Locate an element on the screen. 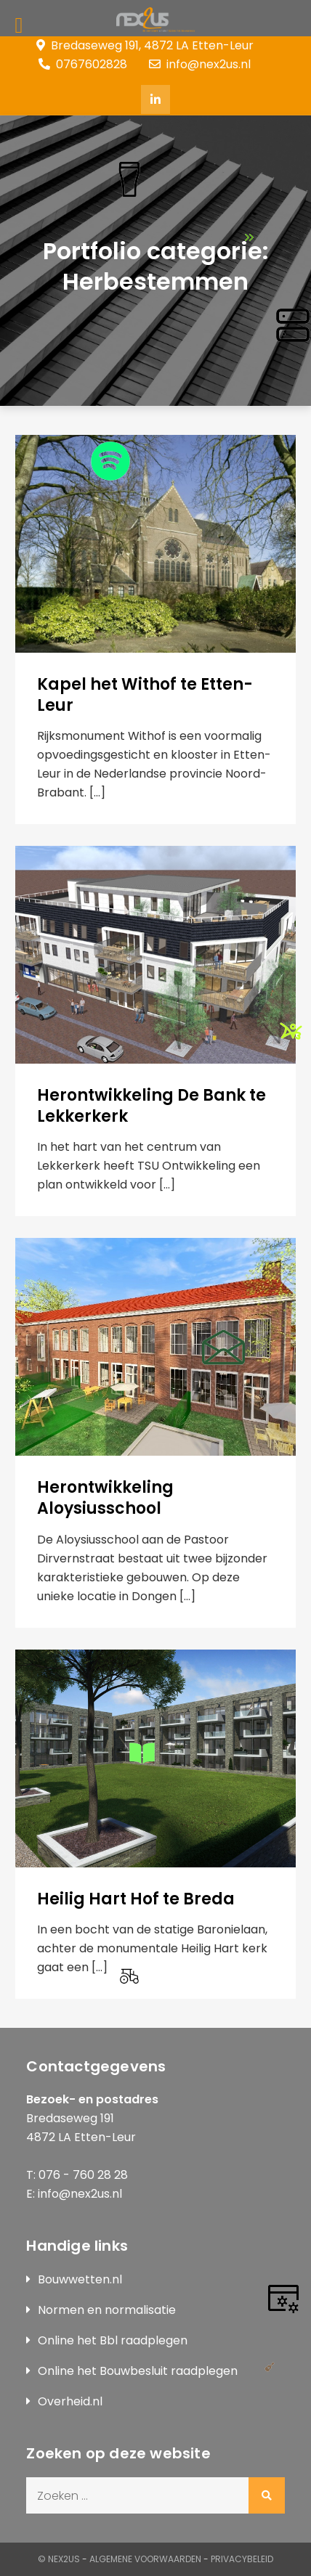  access music or audio settings is located at coordinates (270, 2367).